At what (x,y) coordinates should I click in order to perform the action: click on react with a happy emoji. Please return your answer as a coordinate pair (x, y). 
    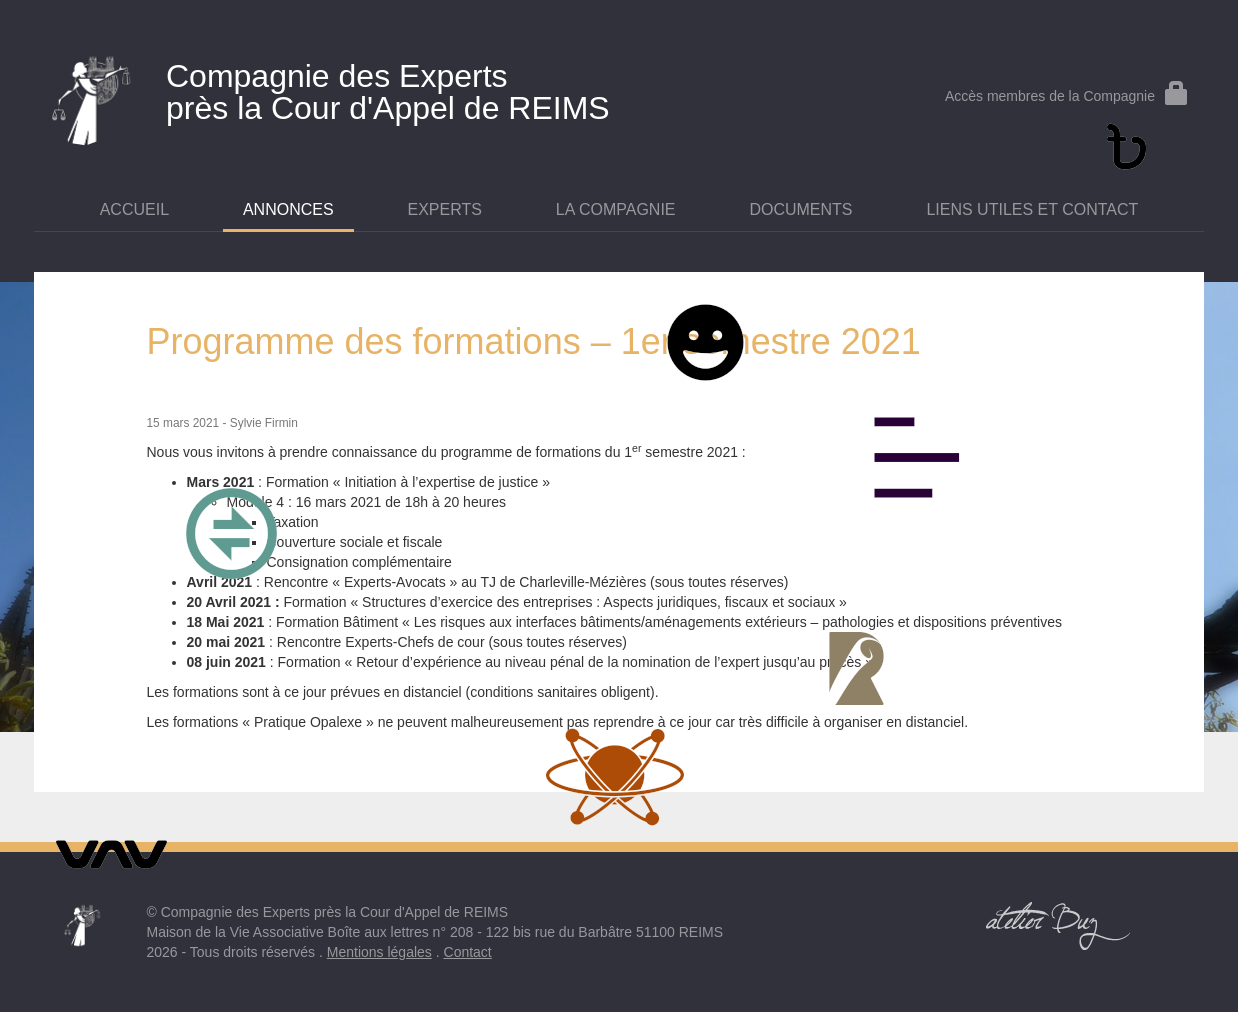
    Looking at the image, I should click on (705, 342).